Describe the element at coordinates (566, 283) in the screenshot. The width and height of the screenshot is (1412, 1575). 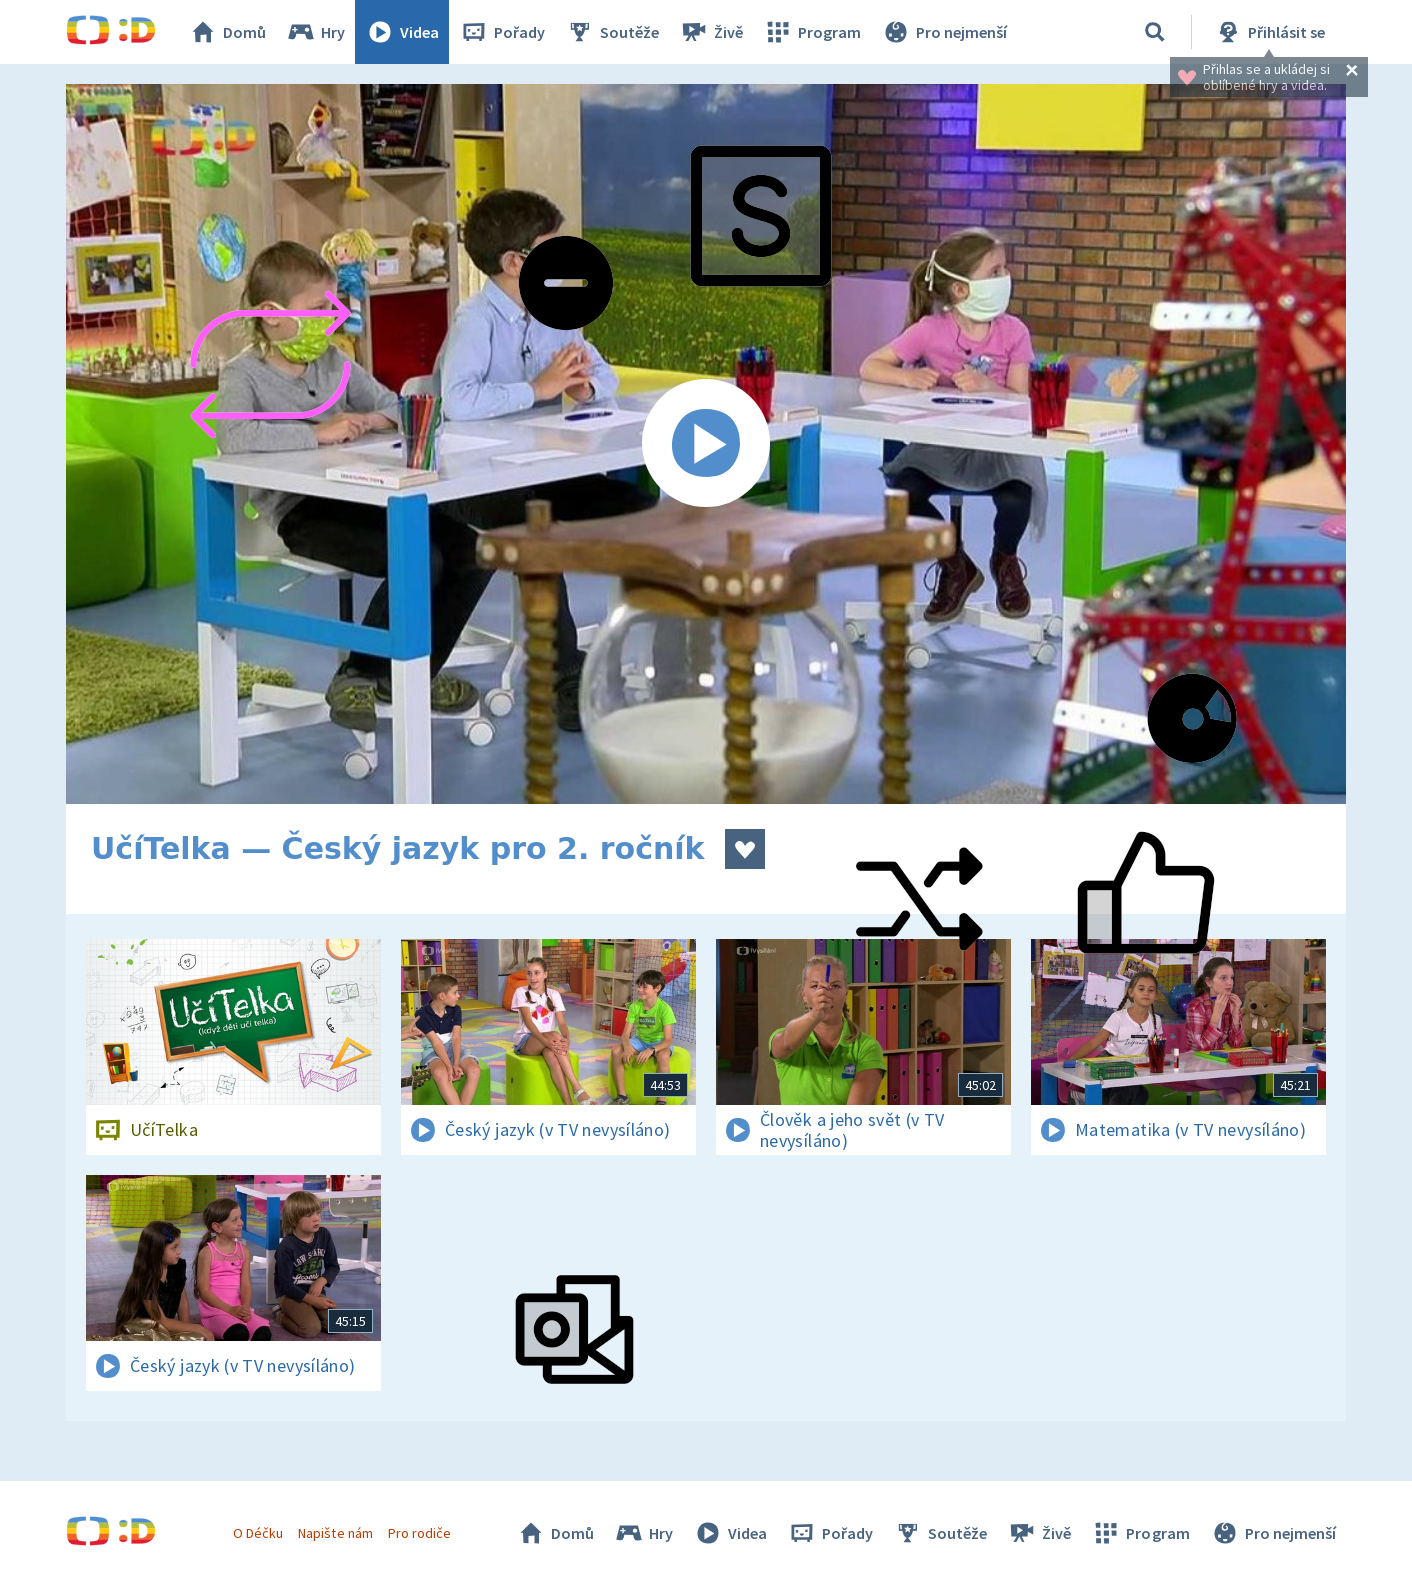
I see `remove an item from a list or cart` at that location.